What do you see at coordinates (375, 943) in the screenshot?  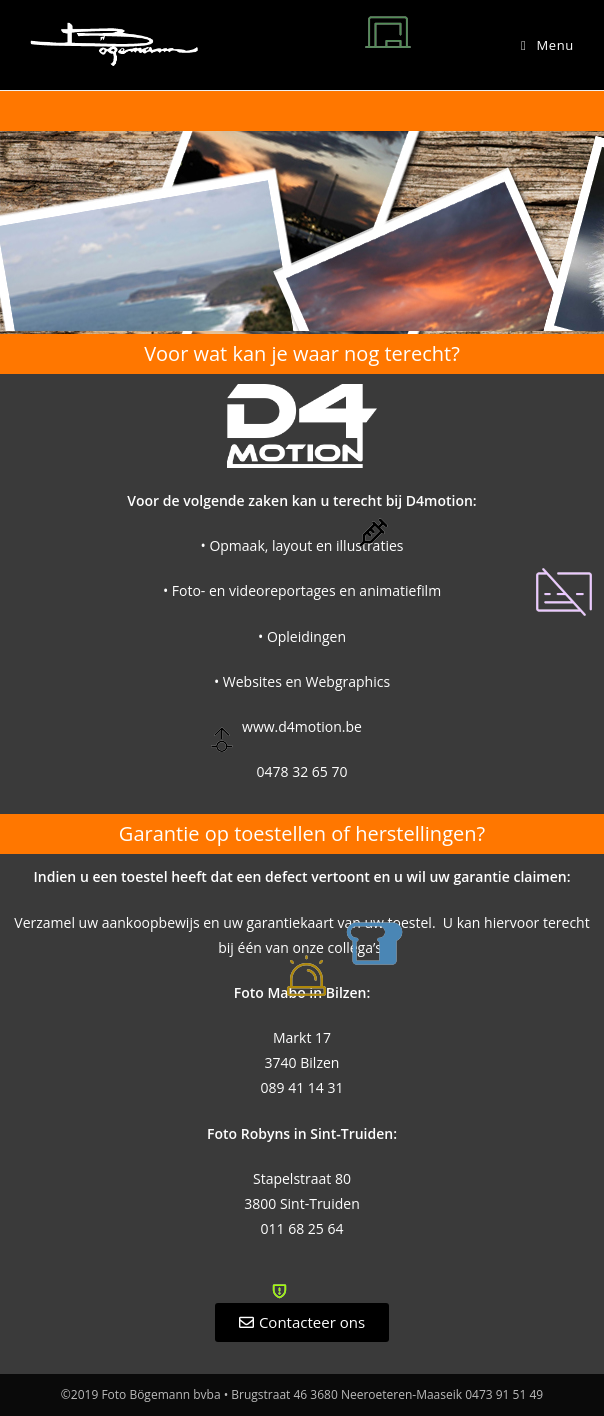 I see `browse bakery or bread products` at bounding box center [375, 943].